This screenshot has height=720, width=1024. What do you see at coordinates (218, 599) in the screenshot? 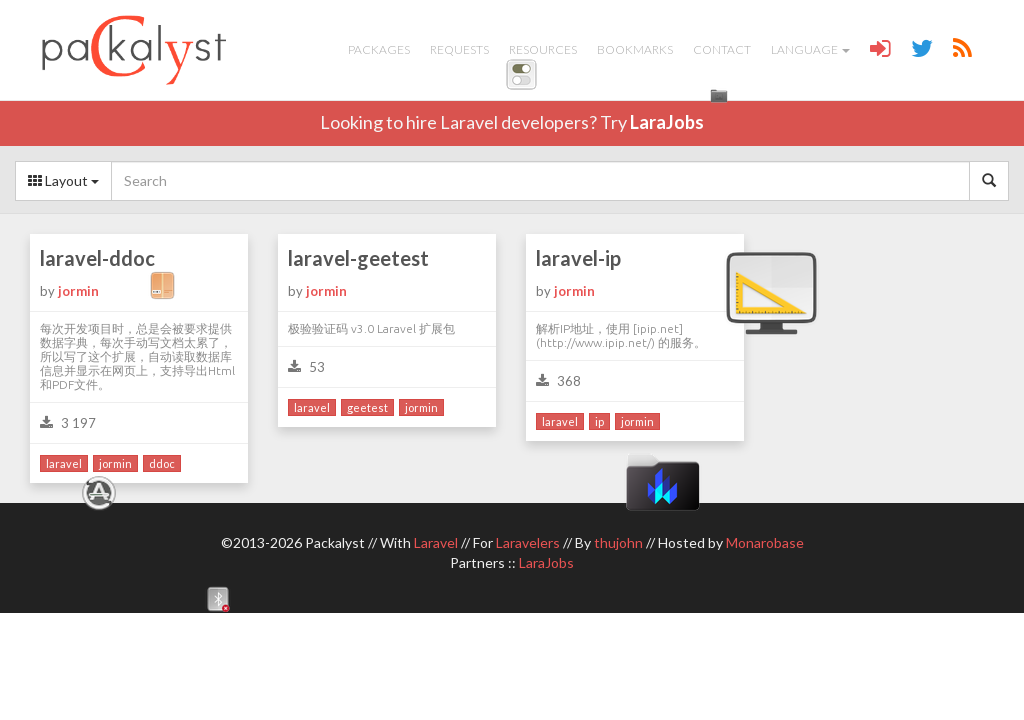
I see `indicates bluetooth is disabled` at bounding box center [218, 599].